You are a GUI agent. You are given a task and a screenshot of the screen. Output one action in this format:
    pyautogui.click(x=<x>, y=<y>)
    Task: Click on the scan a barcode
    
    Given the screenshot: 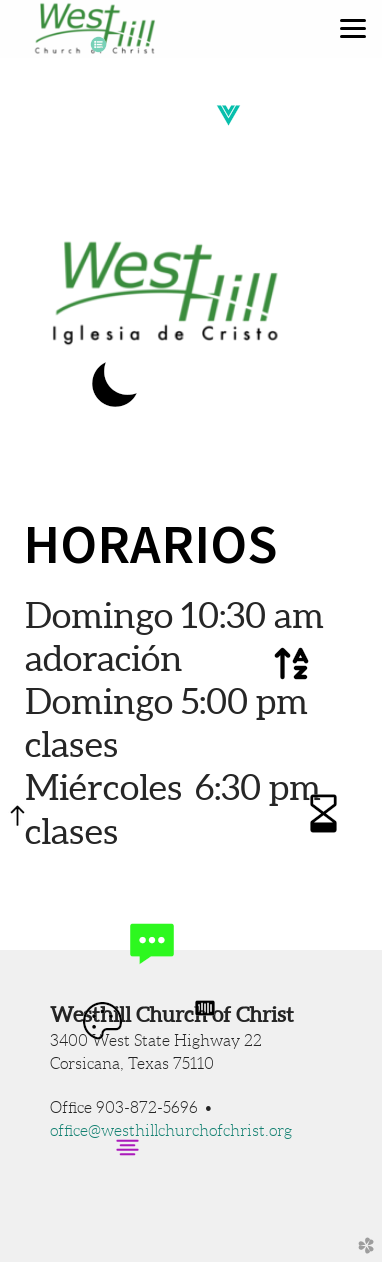 What is the action you would take?
    pyautogui.click(x=205, y=1008)
    